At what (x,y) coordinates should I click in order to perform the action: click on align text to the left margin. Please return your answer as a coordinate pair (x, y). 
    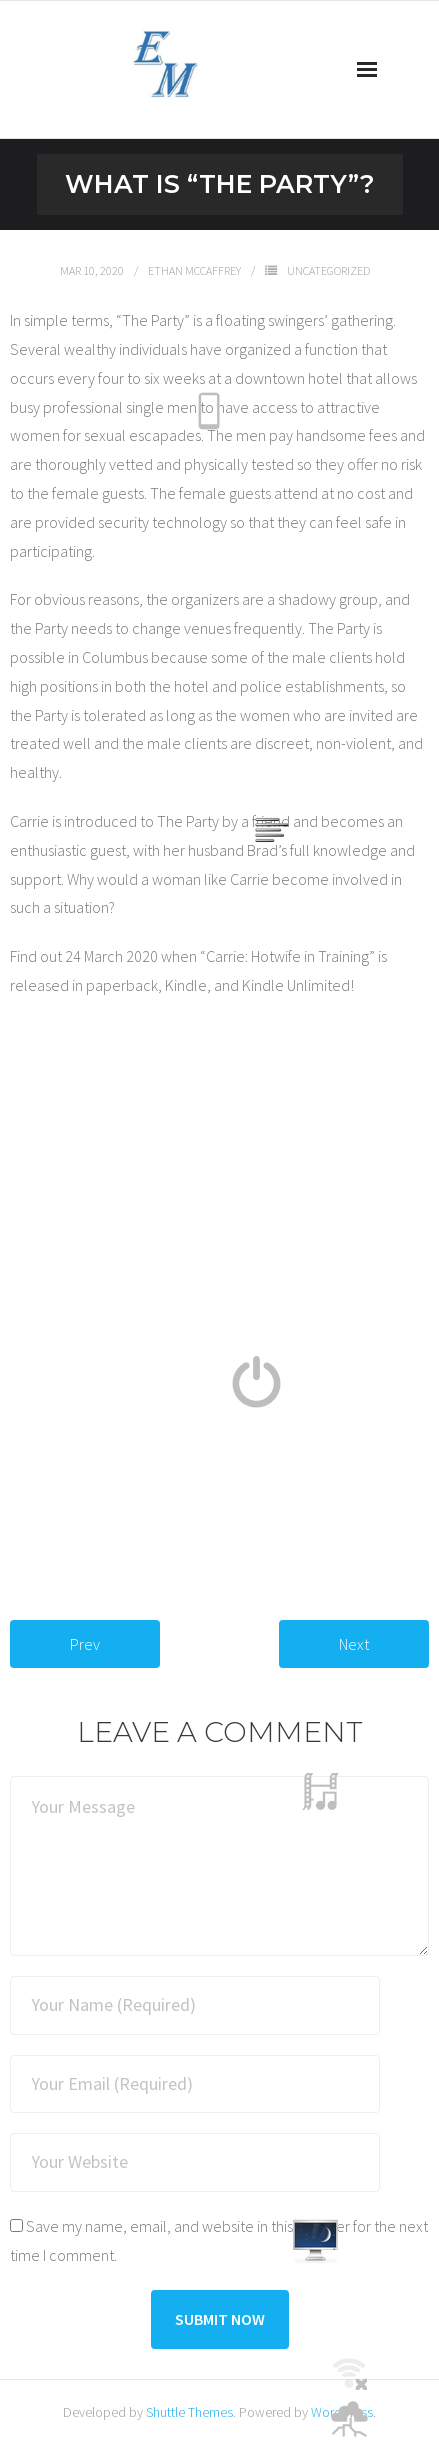
    Looking at the image, I should click on (272, 830).